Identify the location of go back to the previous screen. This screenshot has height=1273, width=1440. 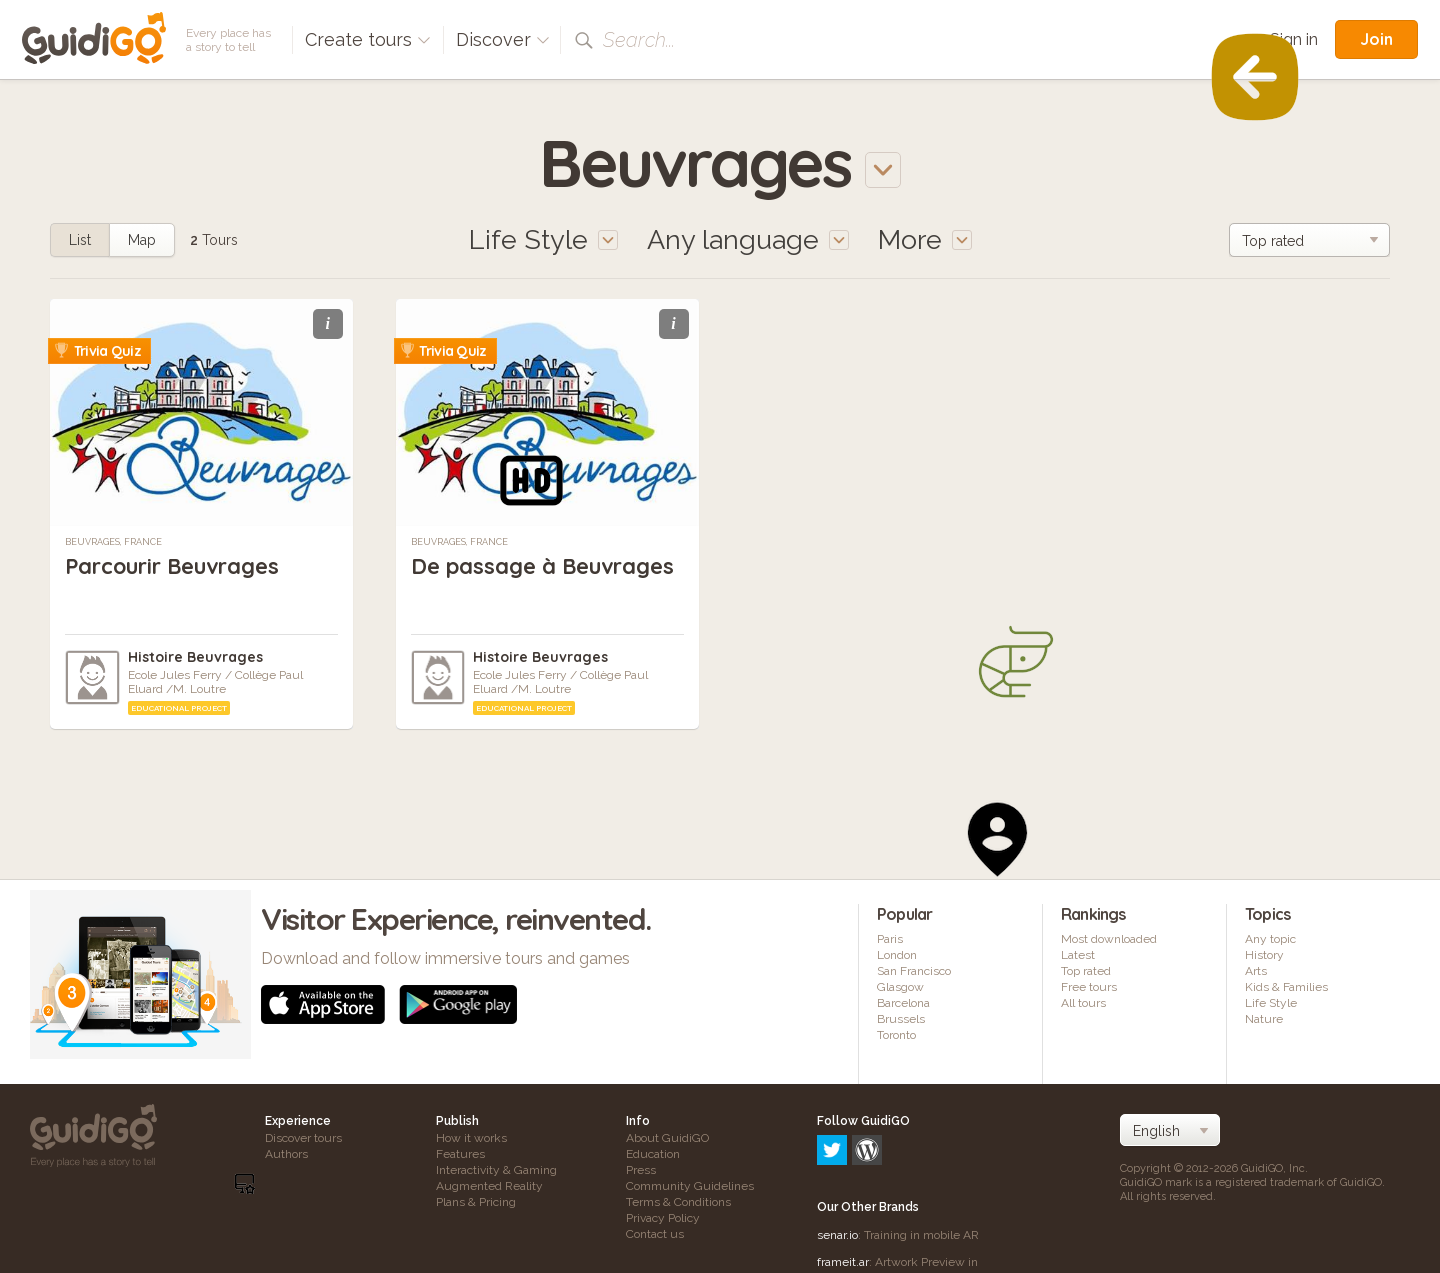
(1255, 77).